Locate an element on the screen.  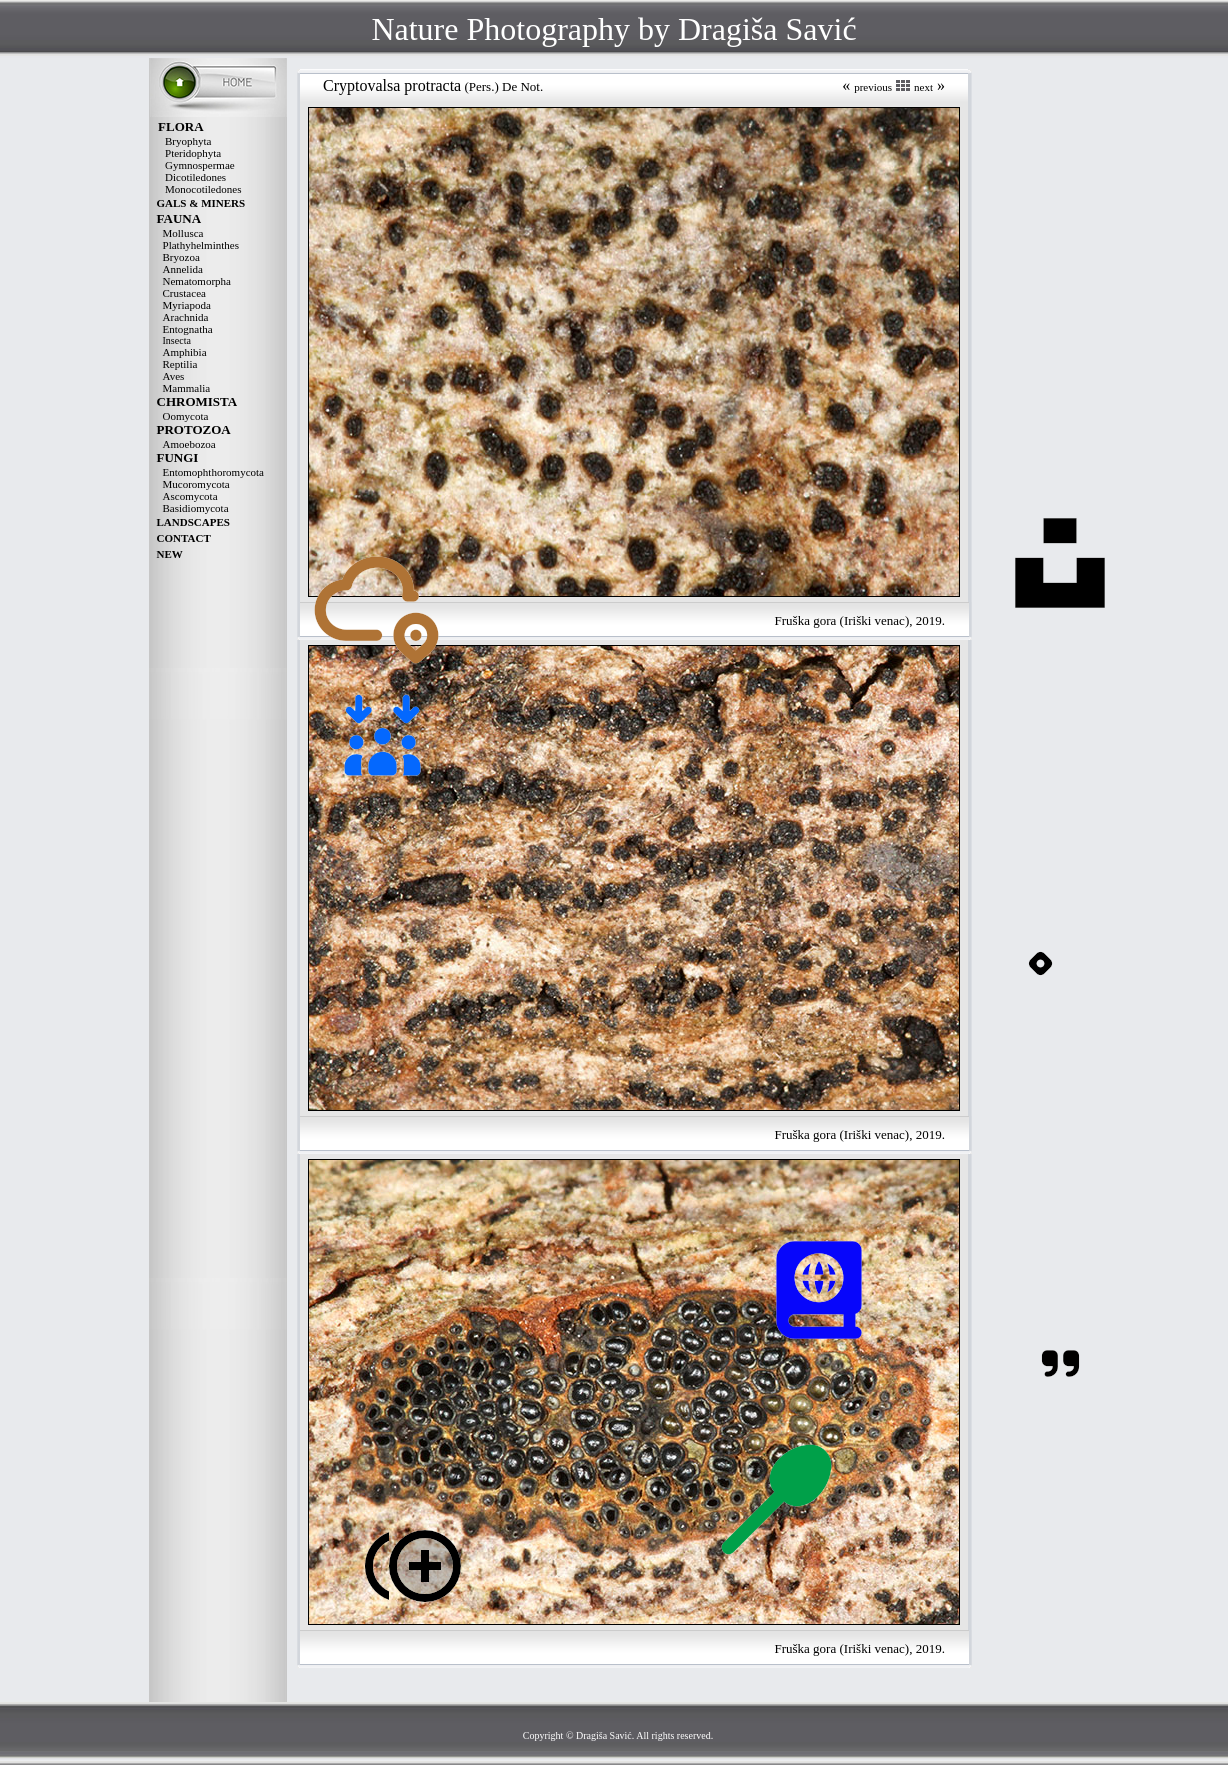
access food or dining settings is located at coordinates (776, 1499).